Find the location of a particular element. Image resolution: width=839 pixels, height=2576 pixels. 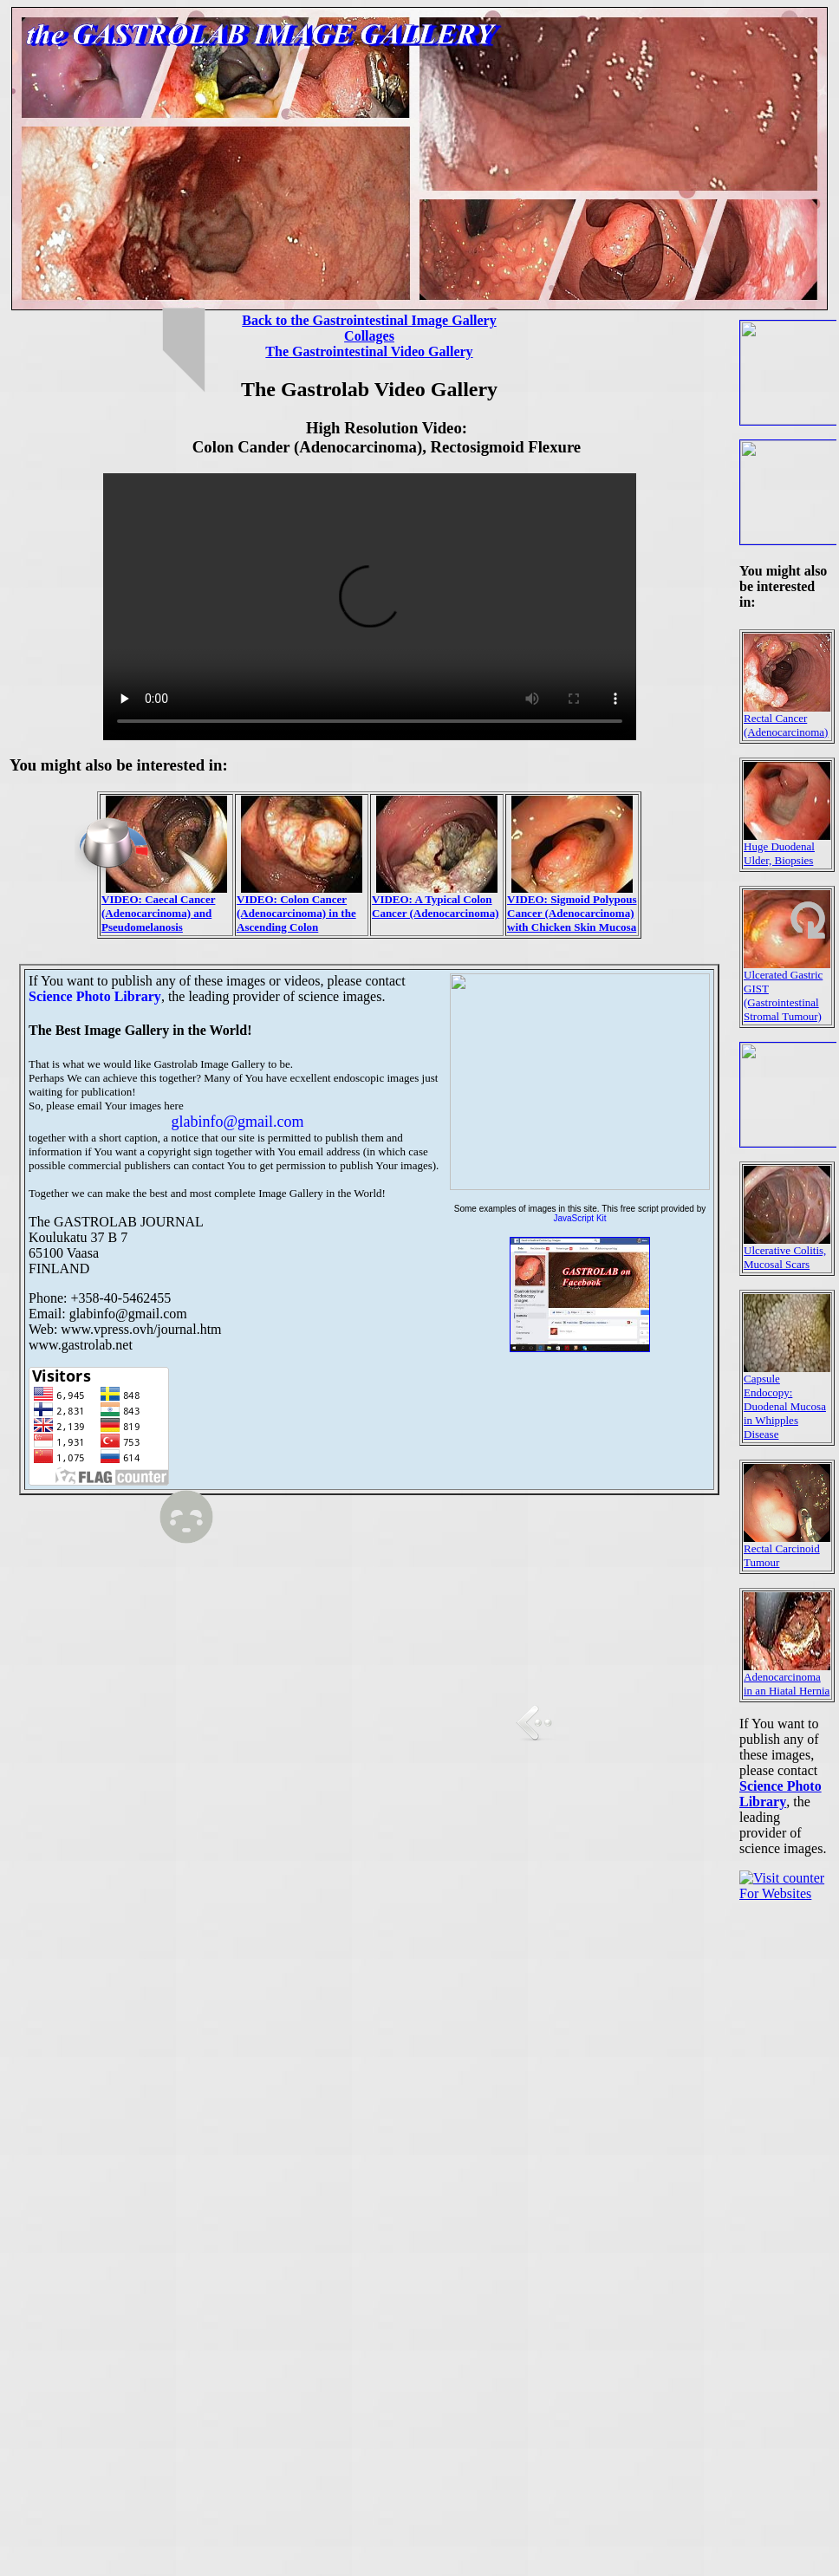

adjust system audio volume is located at coordinates (113, 843).